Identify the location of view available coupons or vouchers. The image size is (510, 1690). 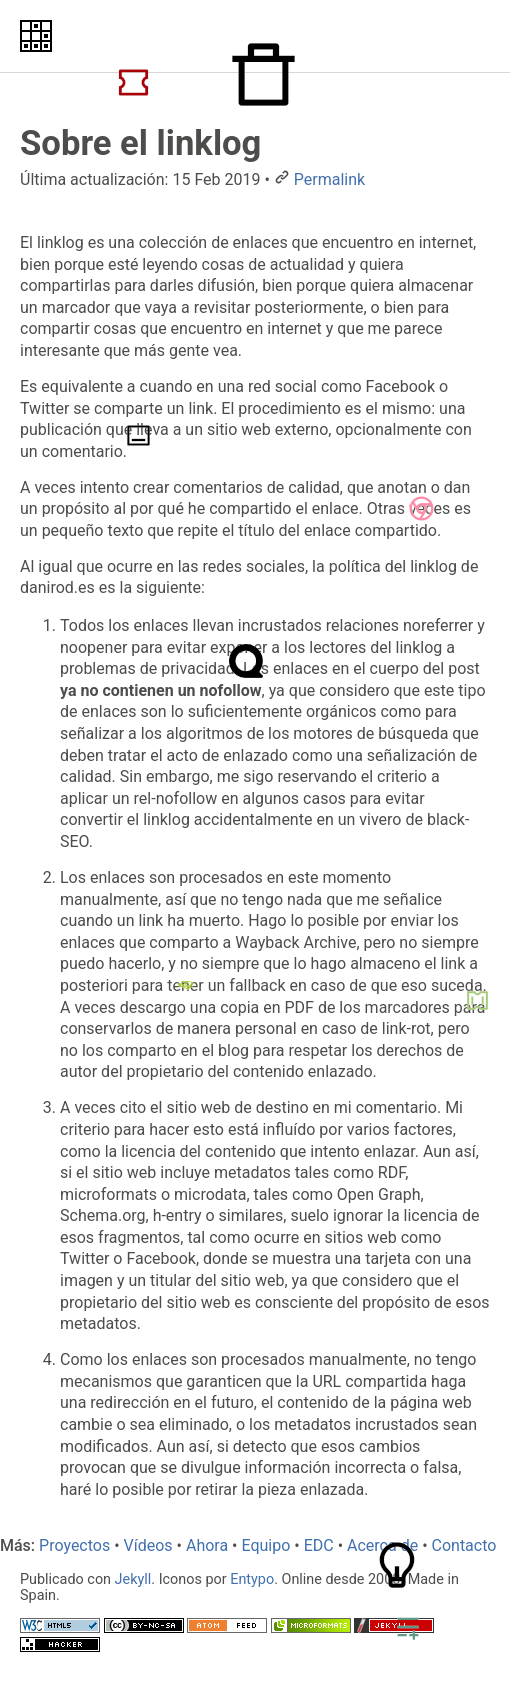
(477, 1000).